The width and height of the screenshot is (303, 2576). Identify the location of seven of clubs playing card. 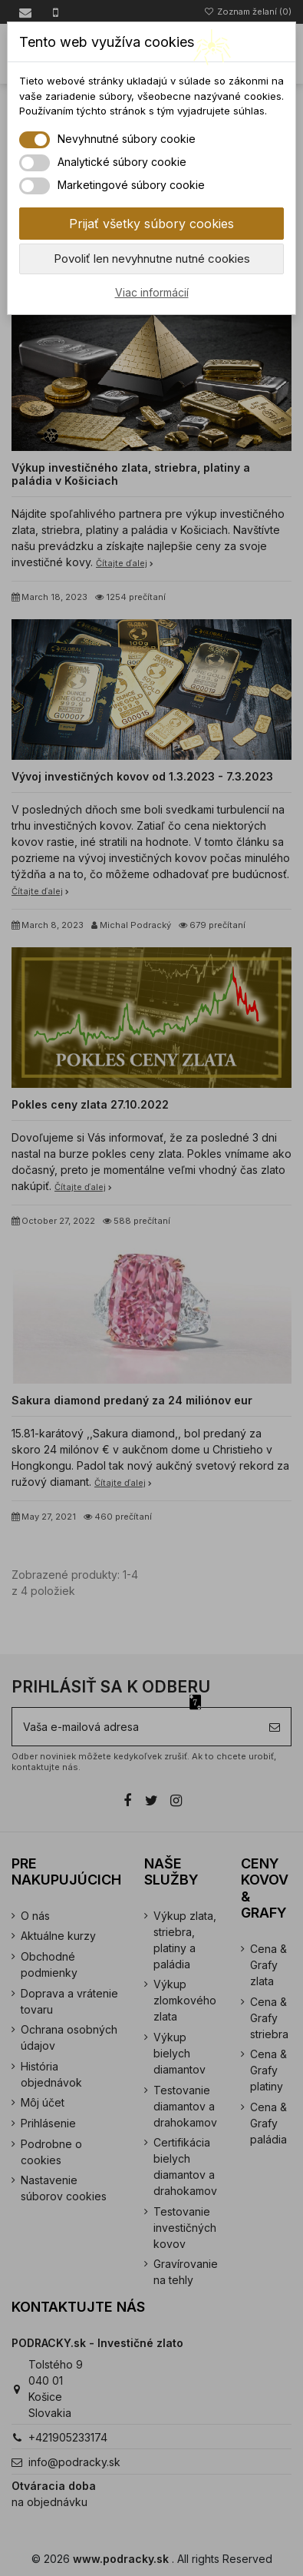
(195, 1702).